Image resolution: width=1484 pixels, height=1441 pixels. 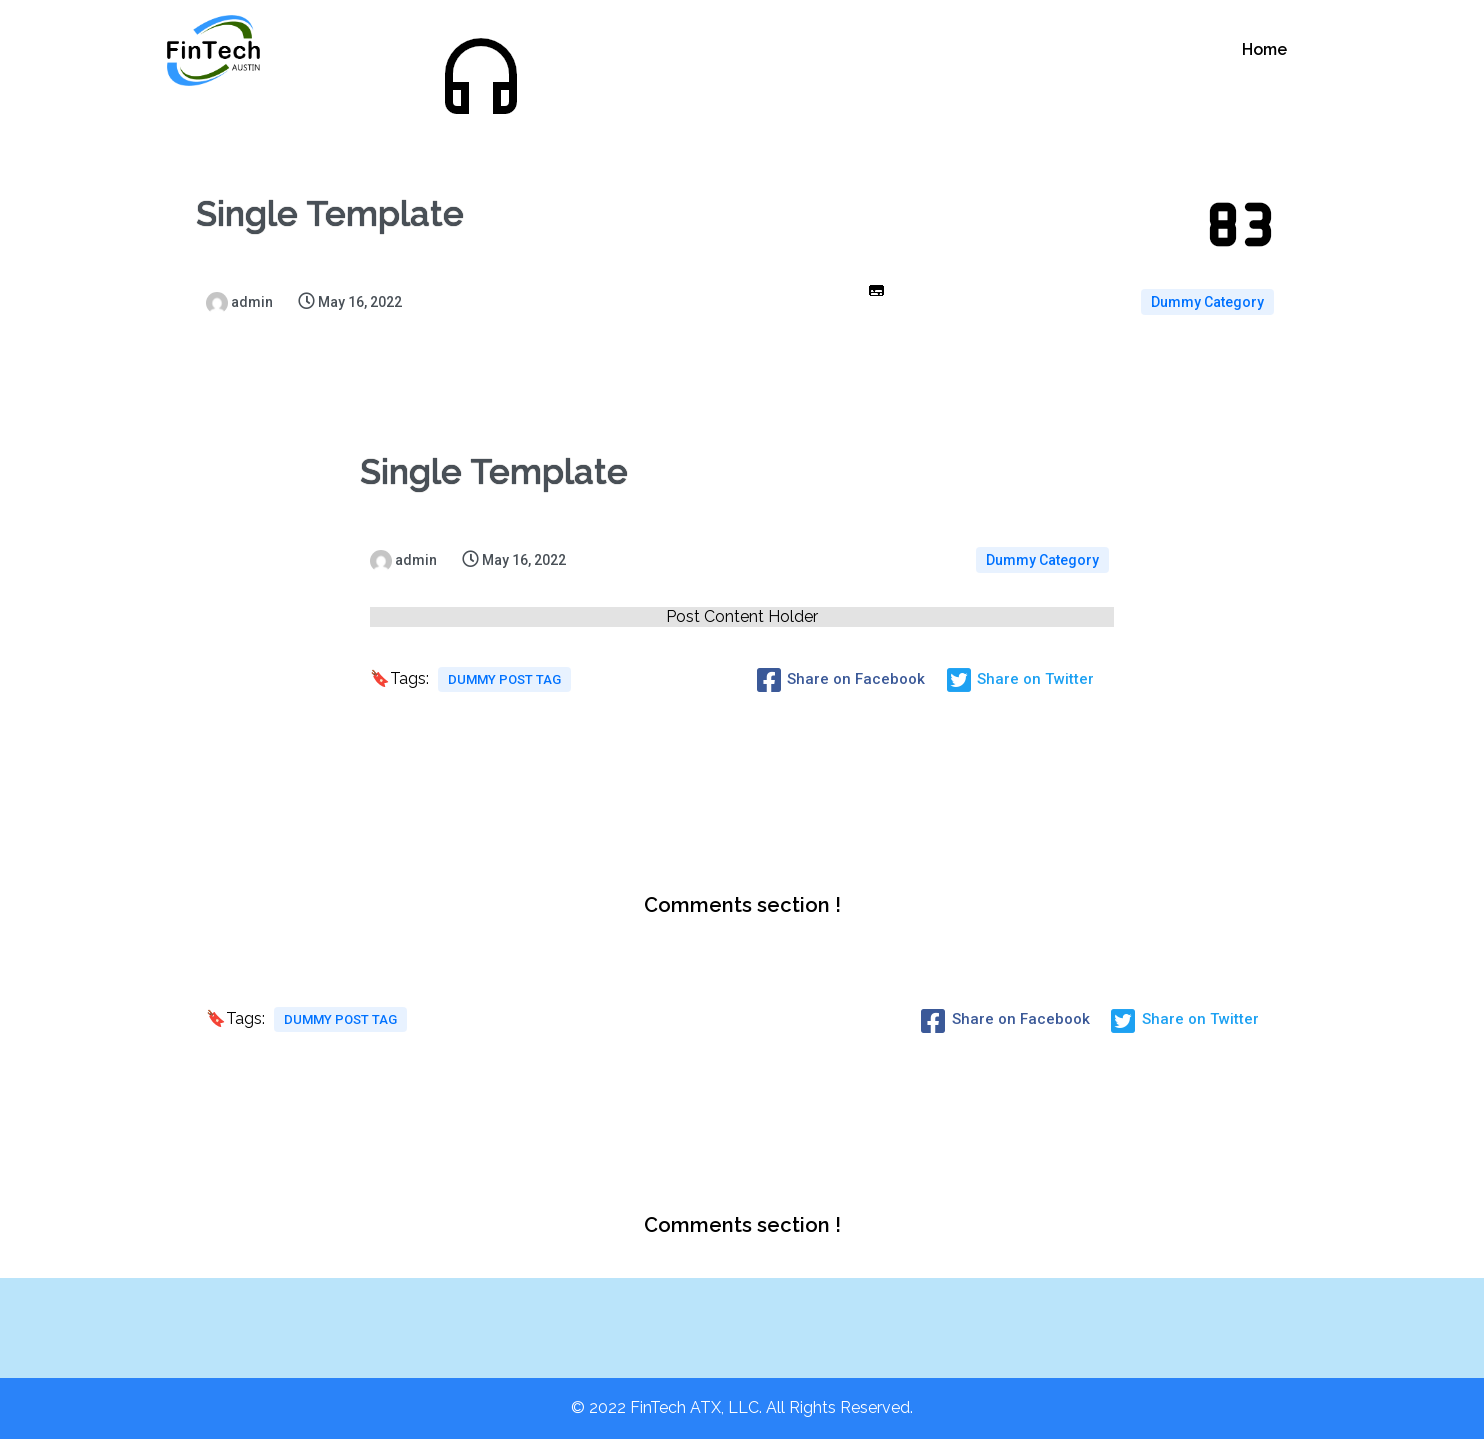 I want to click on indicates item number 83 in a list or sequence, so click(x=1240, y=224).